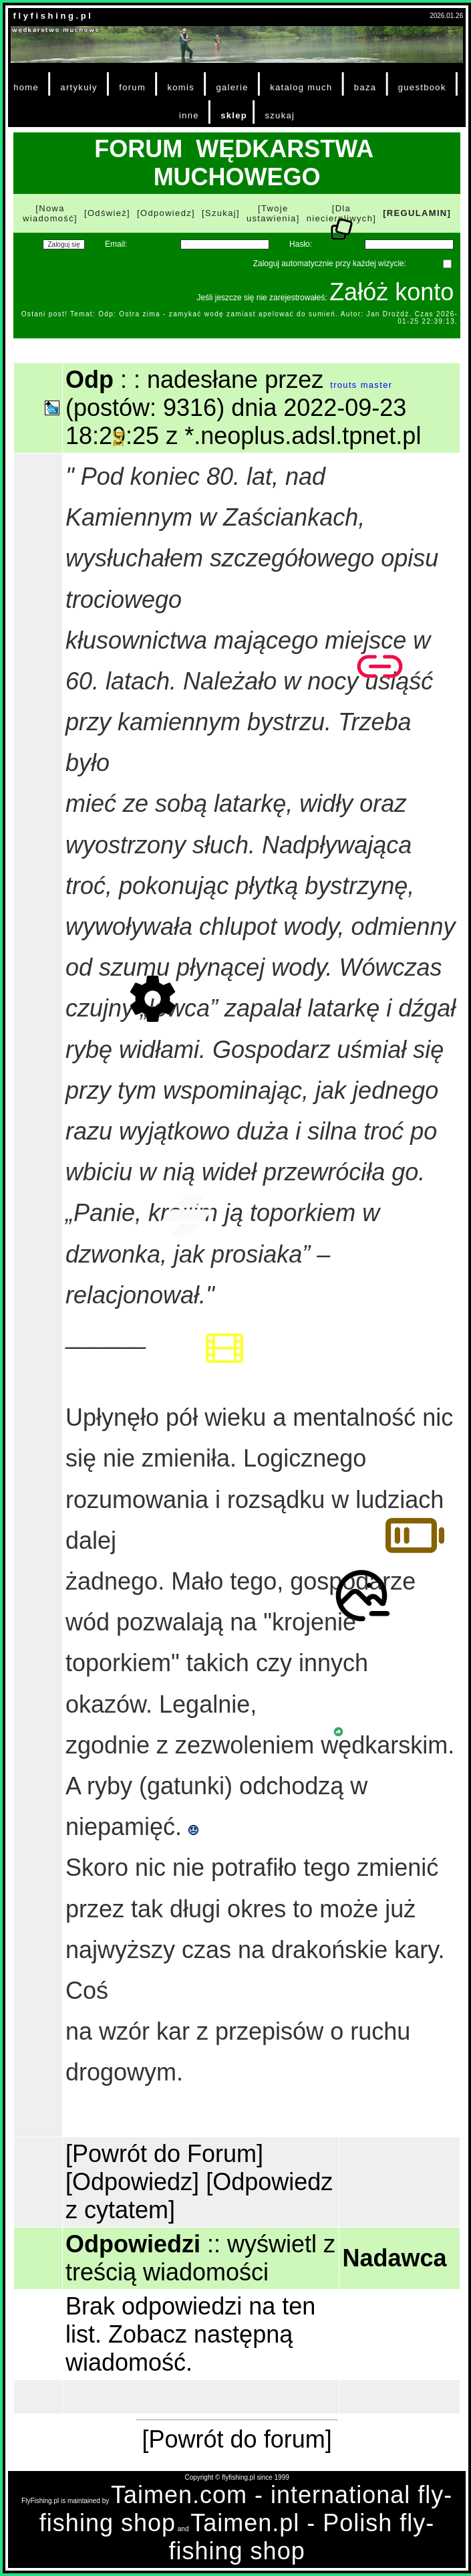 The width and height of the screenshot is (471, 2576). Describe the element at coordinates (415, 1535) in the screenshot. I see `indicates medium battery level` at that location.